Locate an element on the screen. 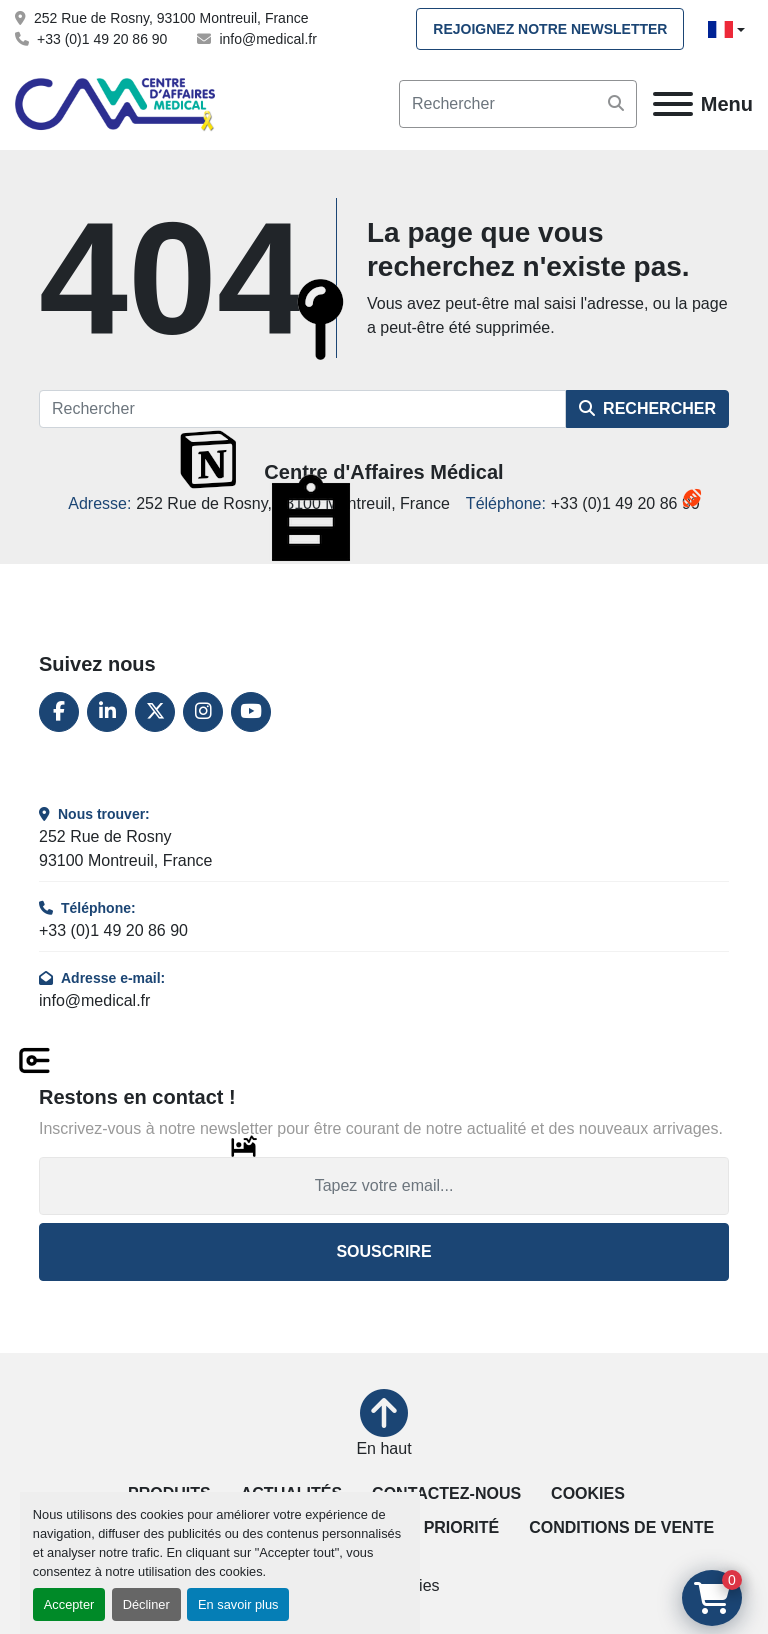 Image resolution: width=768 pixels, height=1634 pixels. access football or american sports content is located at coordinates (692, 498).